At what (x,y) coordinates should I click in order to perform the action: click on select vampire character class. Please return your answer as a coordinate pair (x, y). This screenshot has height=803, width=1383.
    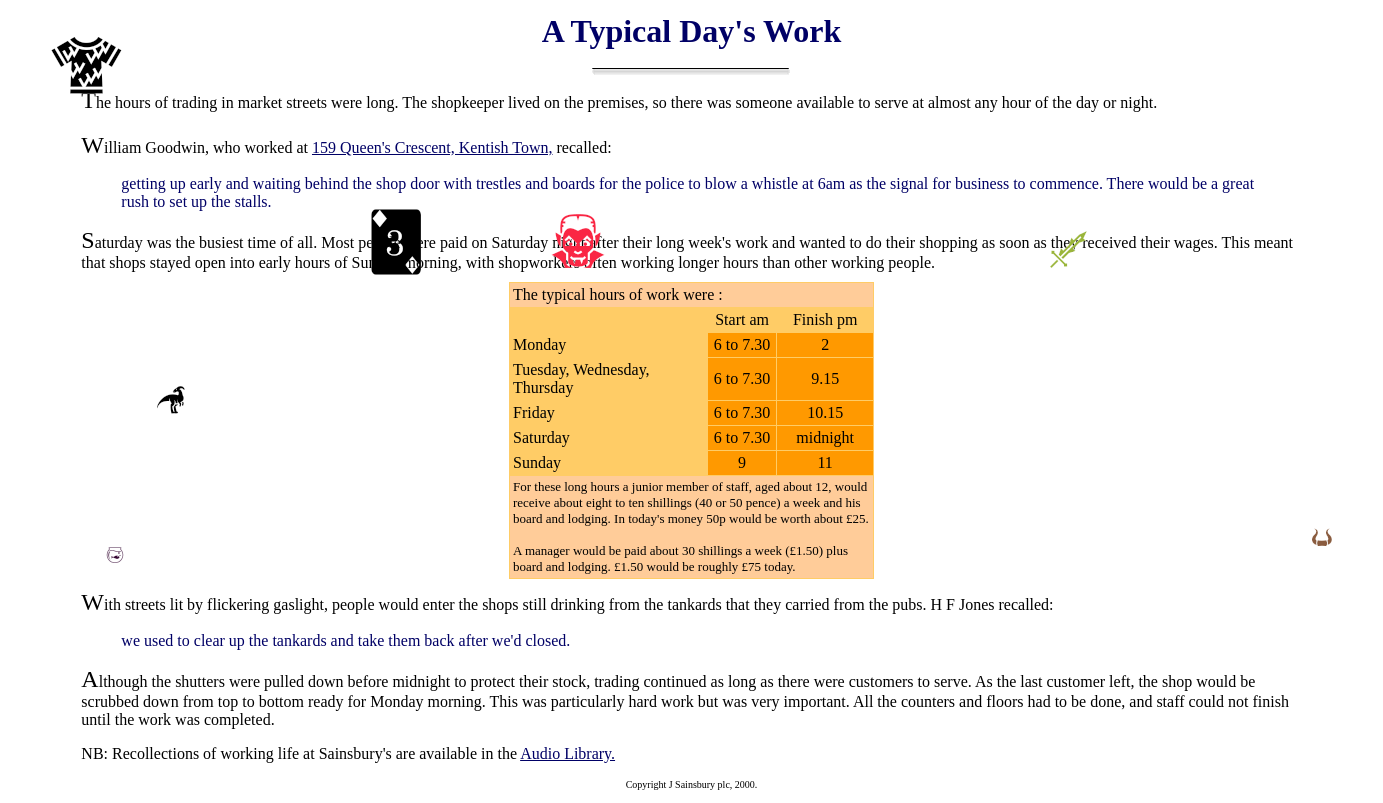
    Looking at the image, I should click on (578, 241).